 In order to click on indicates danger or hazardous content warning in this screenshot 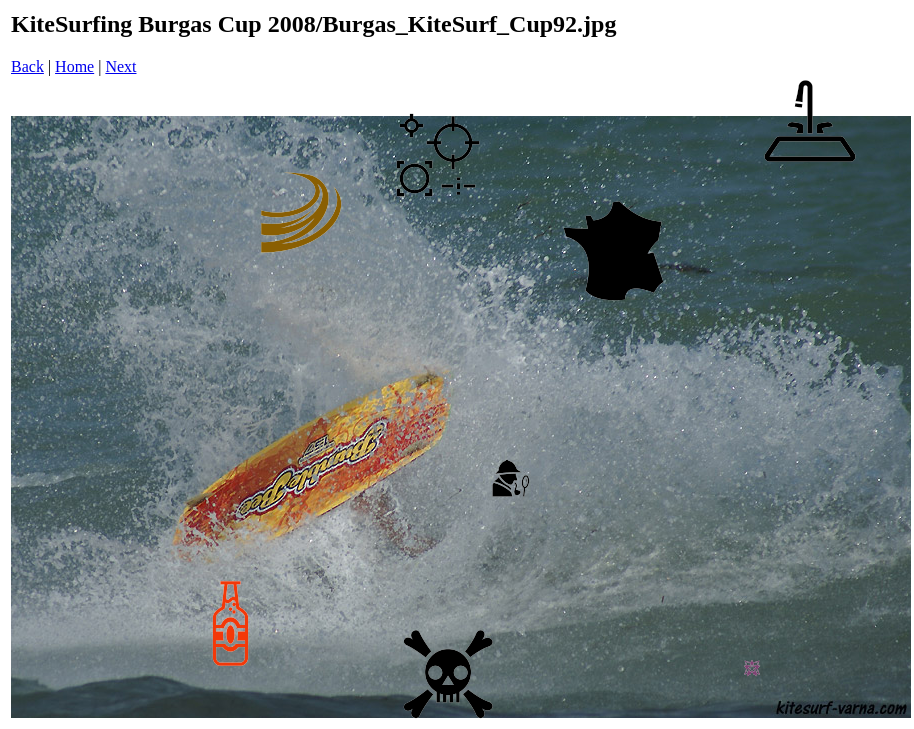, I will do `click(448, 674)`.